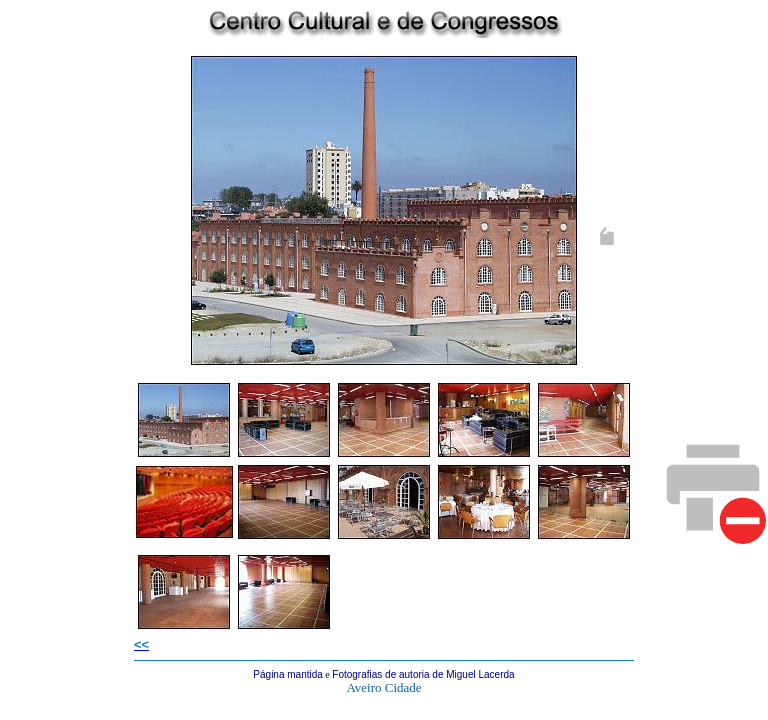  Describe the element at coordinates (713, 491) in the screenshot. I see `indicates a printer error or malfunction` at that location.